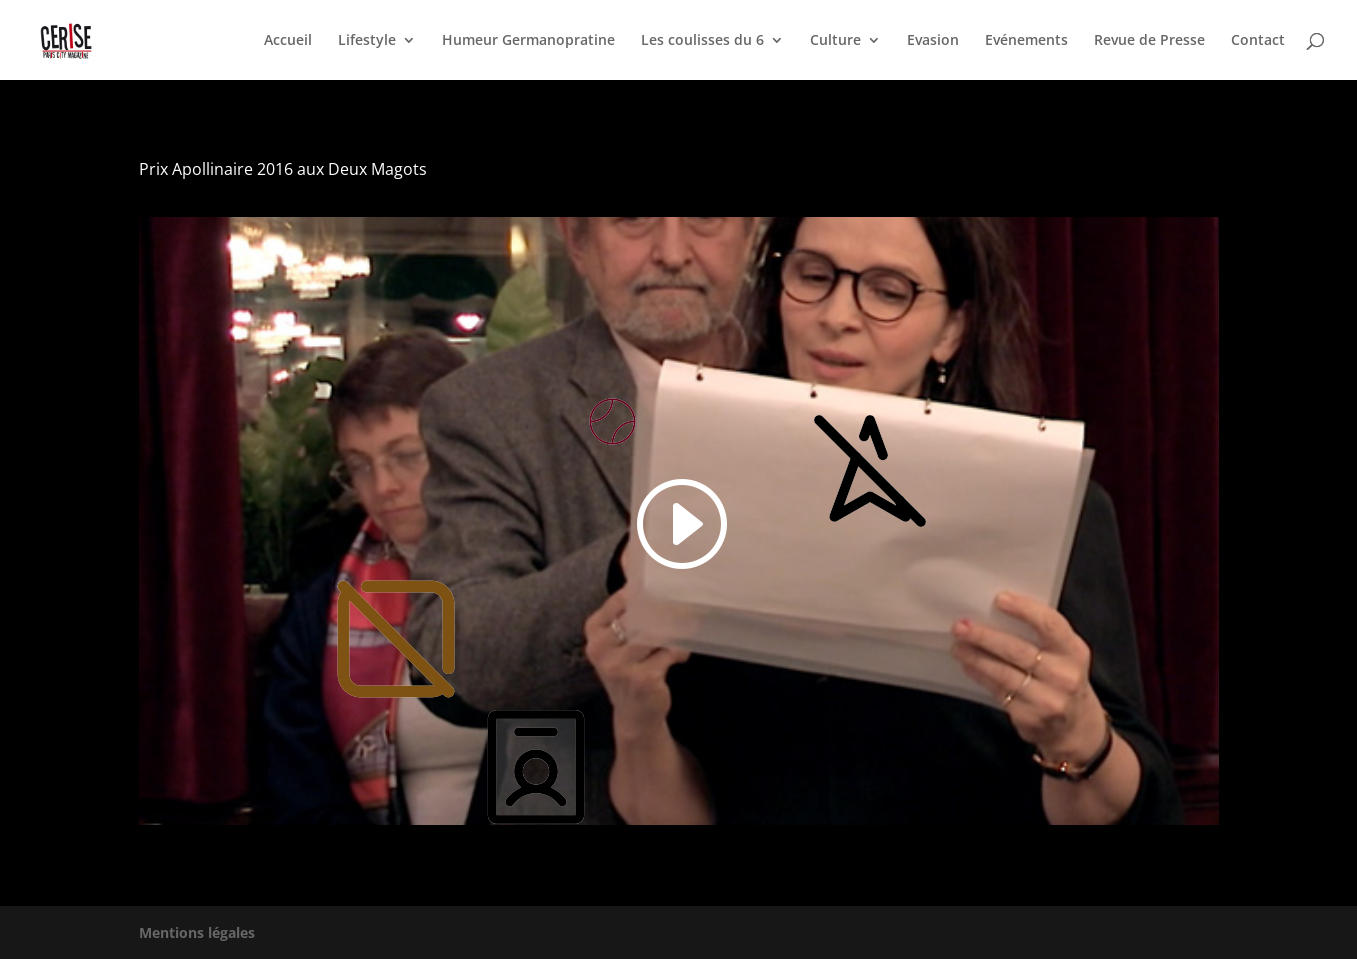  What do you see at coordinates (612, 421) in the screenshot?
I see `access tennis or sports-related features` at bounding box center [612, 421].